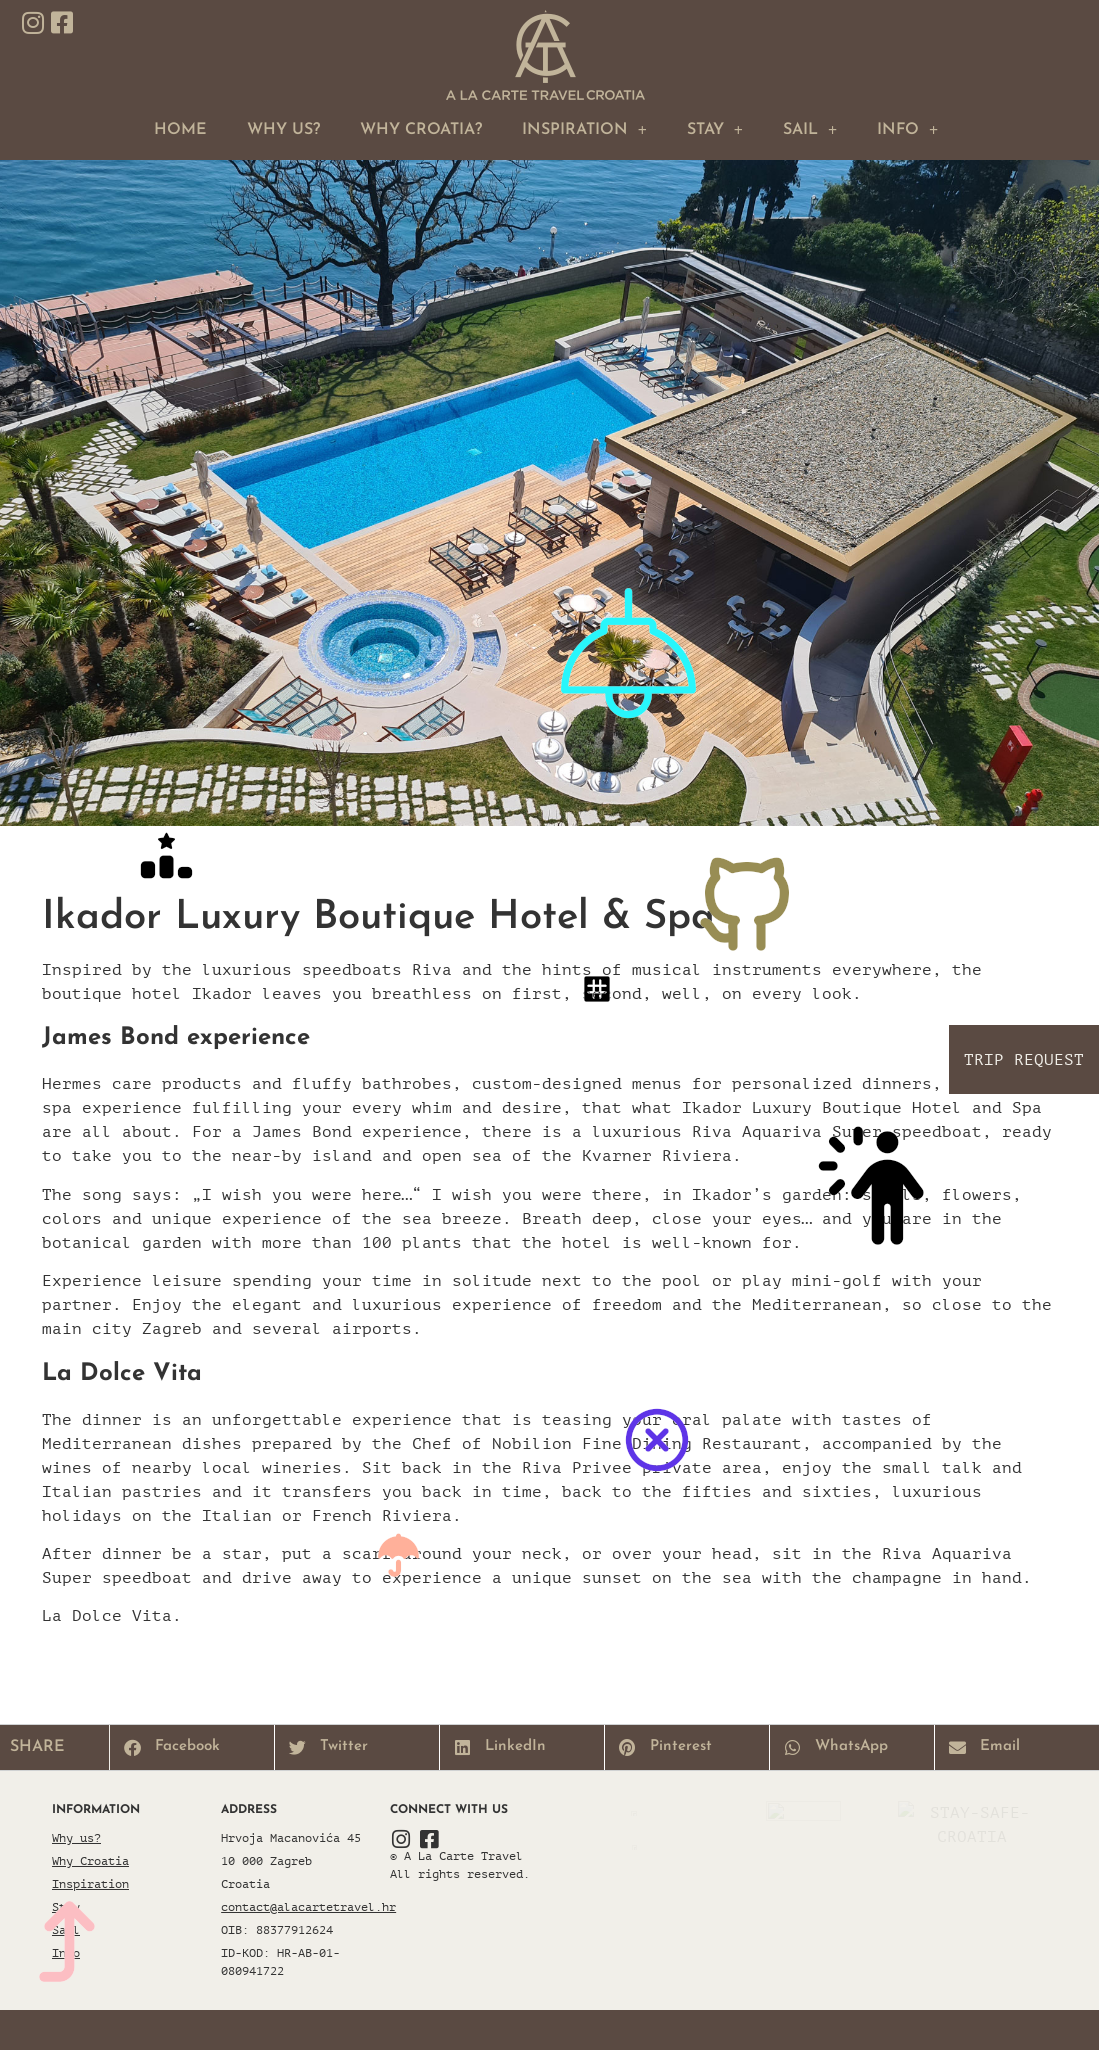 This screenshot has height=2050, width=1099. Describe the element at coordinates (881, 1188) in the screenshot. I see `indicates a person with high energy or activity` at that location.